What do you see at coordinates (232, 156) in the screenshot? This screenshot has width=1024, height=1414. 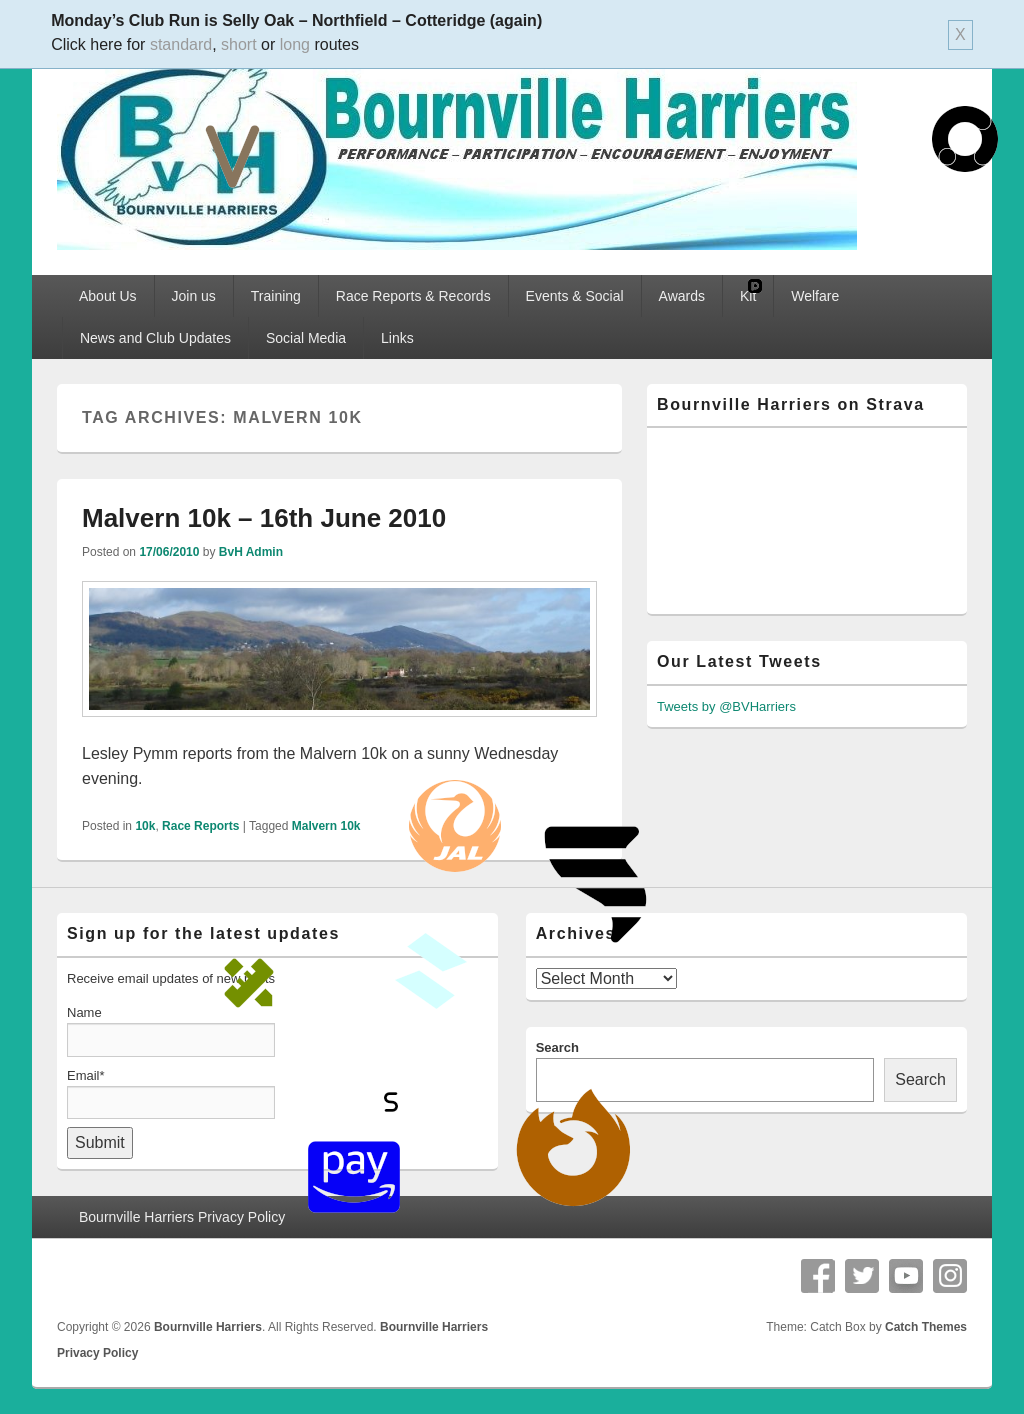 I see `indicates a verified or validated status` at bounding box center [232, 156].